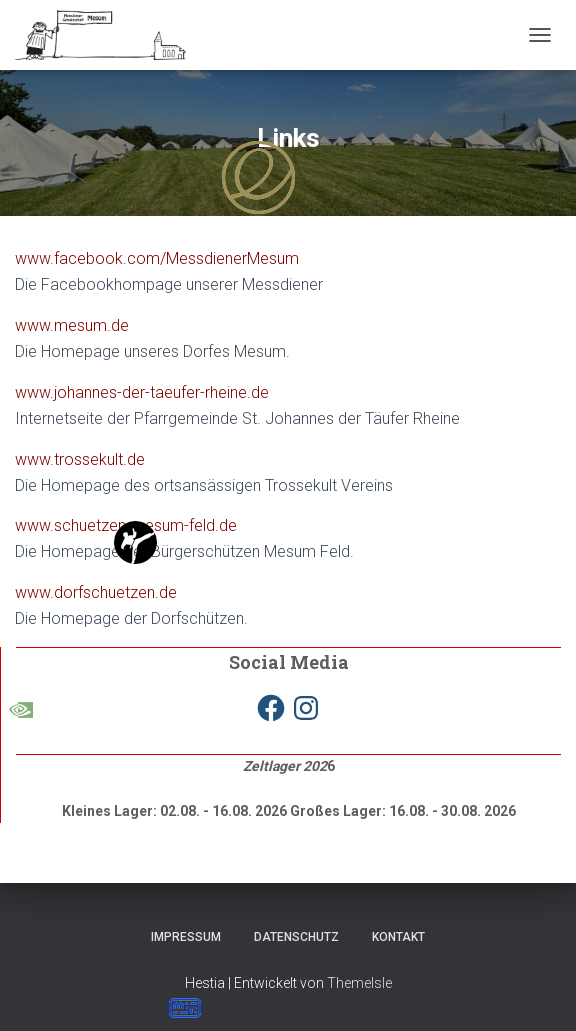 The width and height of the screenshot is (576, 1031). Describe the element at coordinates (135, 542) in the screenshot. I see `sidekiq background job processing service logo` at that location.